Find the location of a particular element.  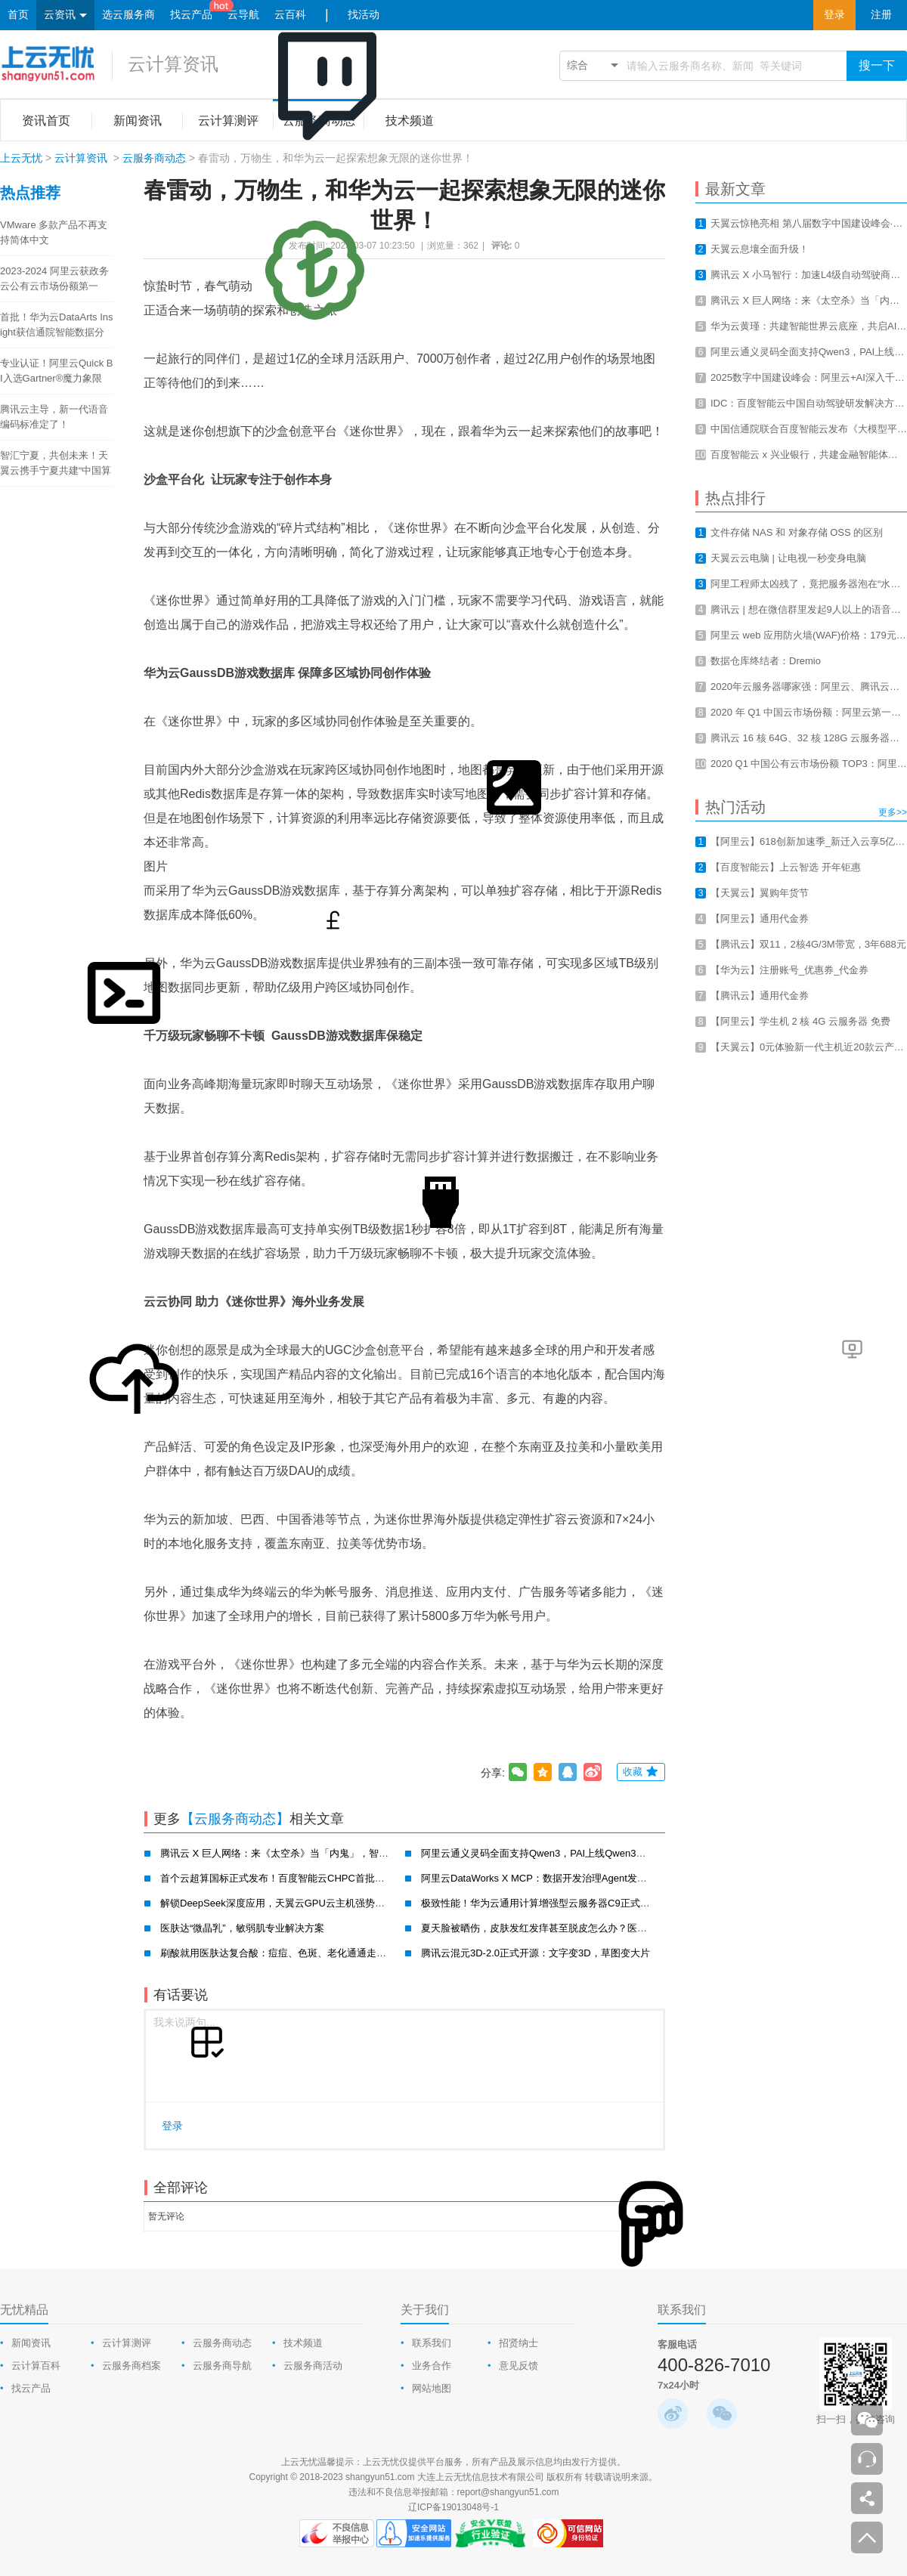

switch to satellite map view is located at coordinates (514, 787).